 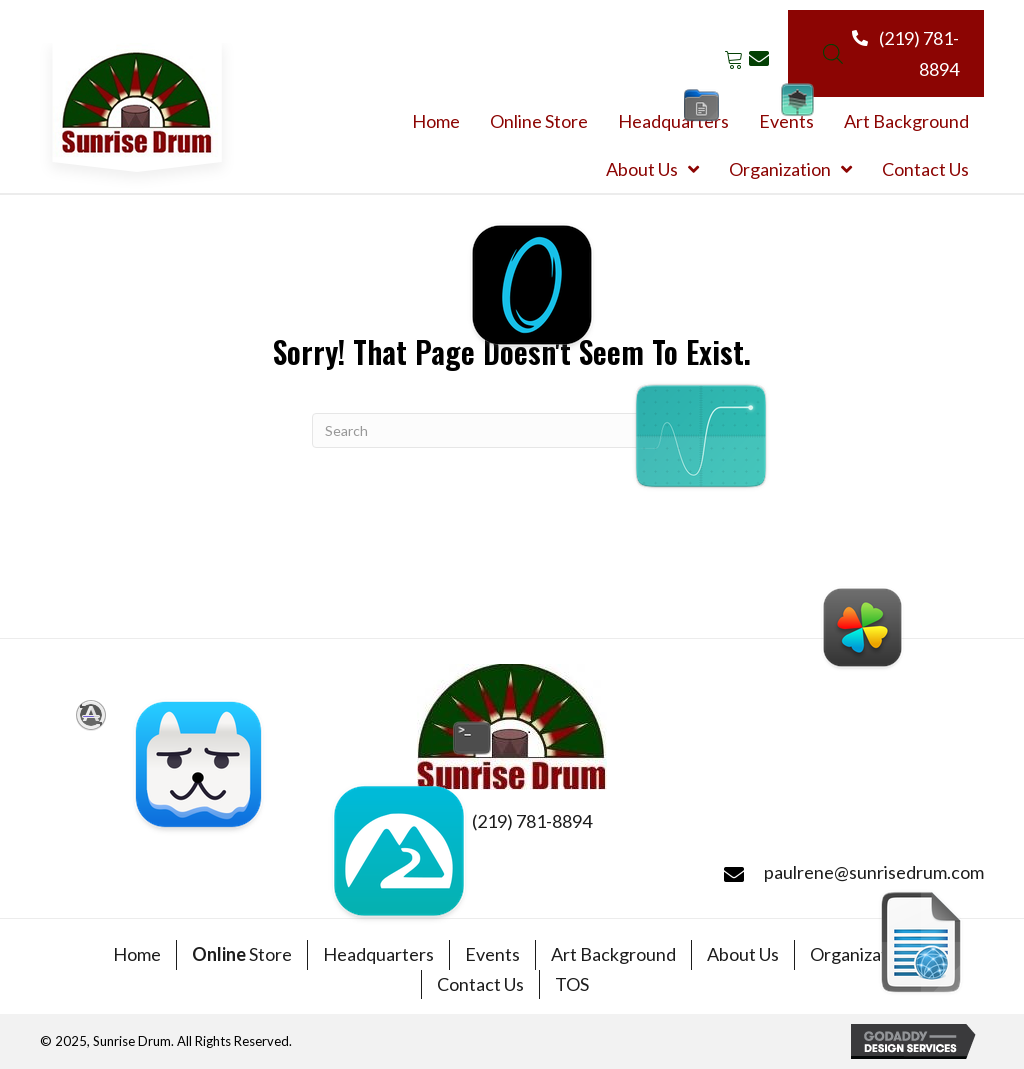 What do you see at coordinates (532, 285) in the screenshot?
I see `open the portal app` at bounding box center [532, 285].